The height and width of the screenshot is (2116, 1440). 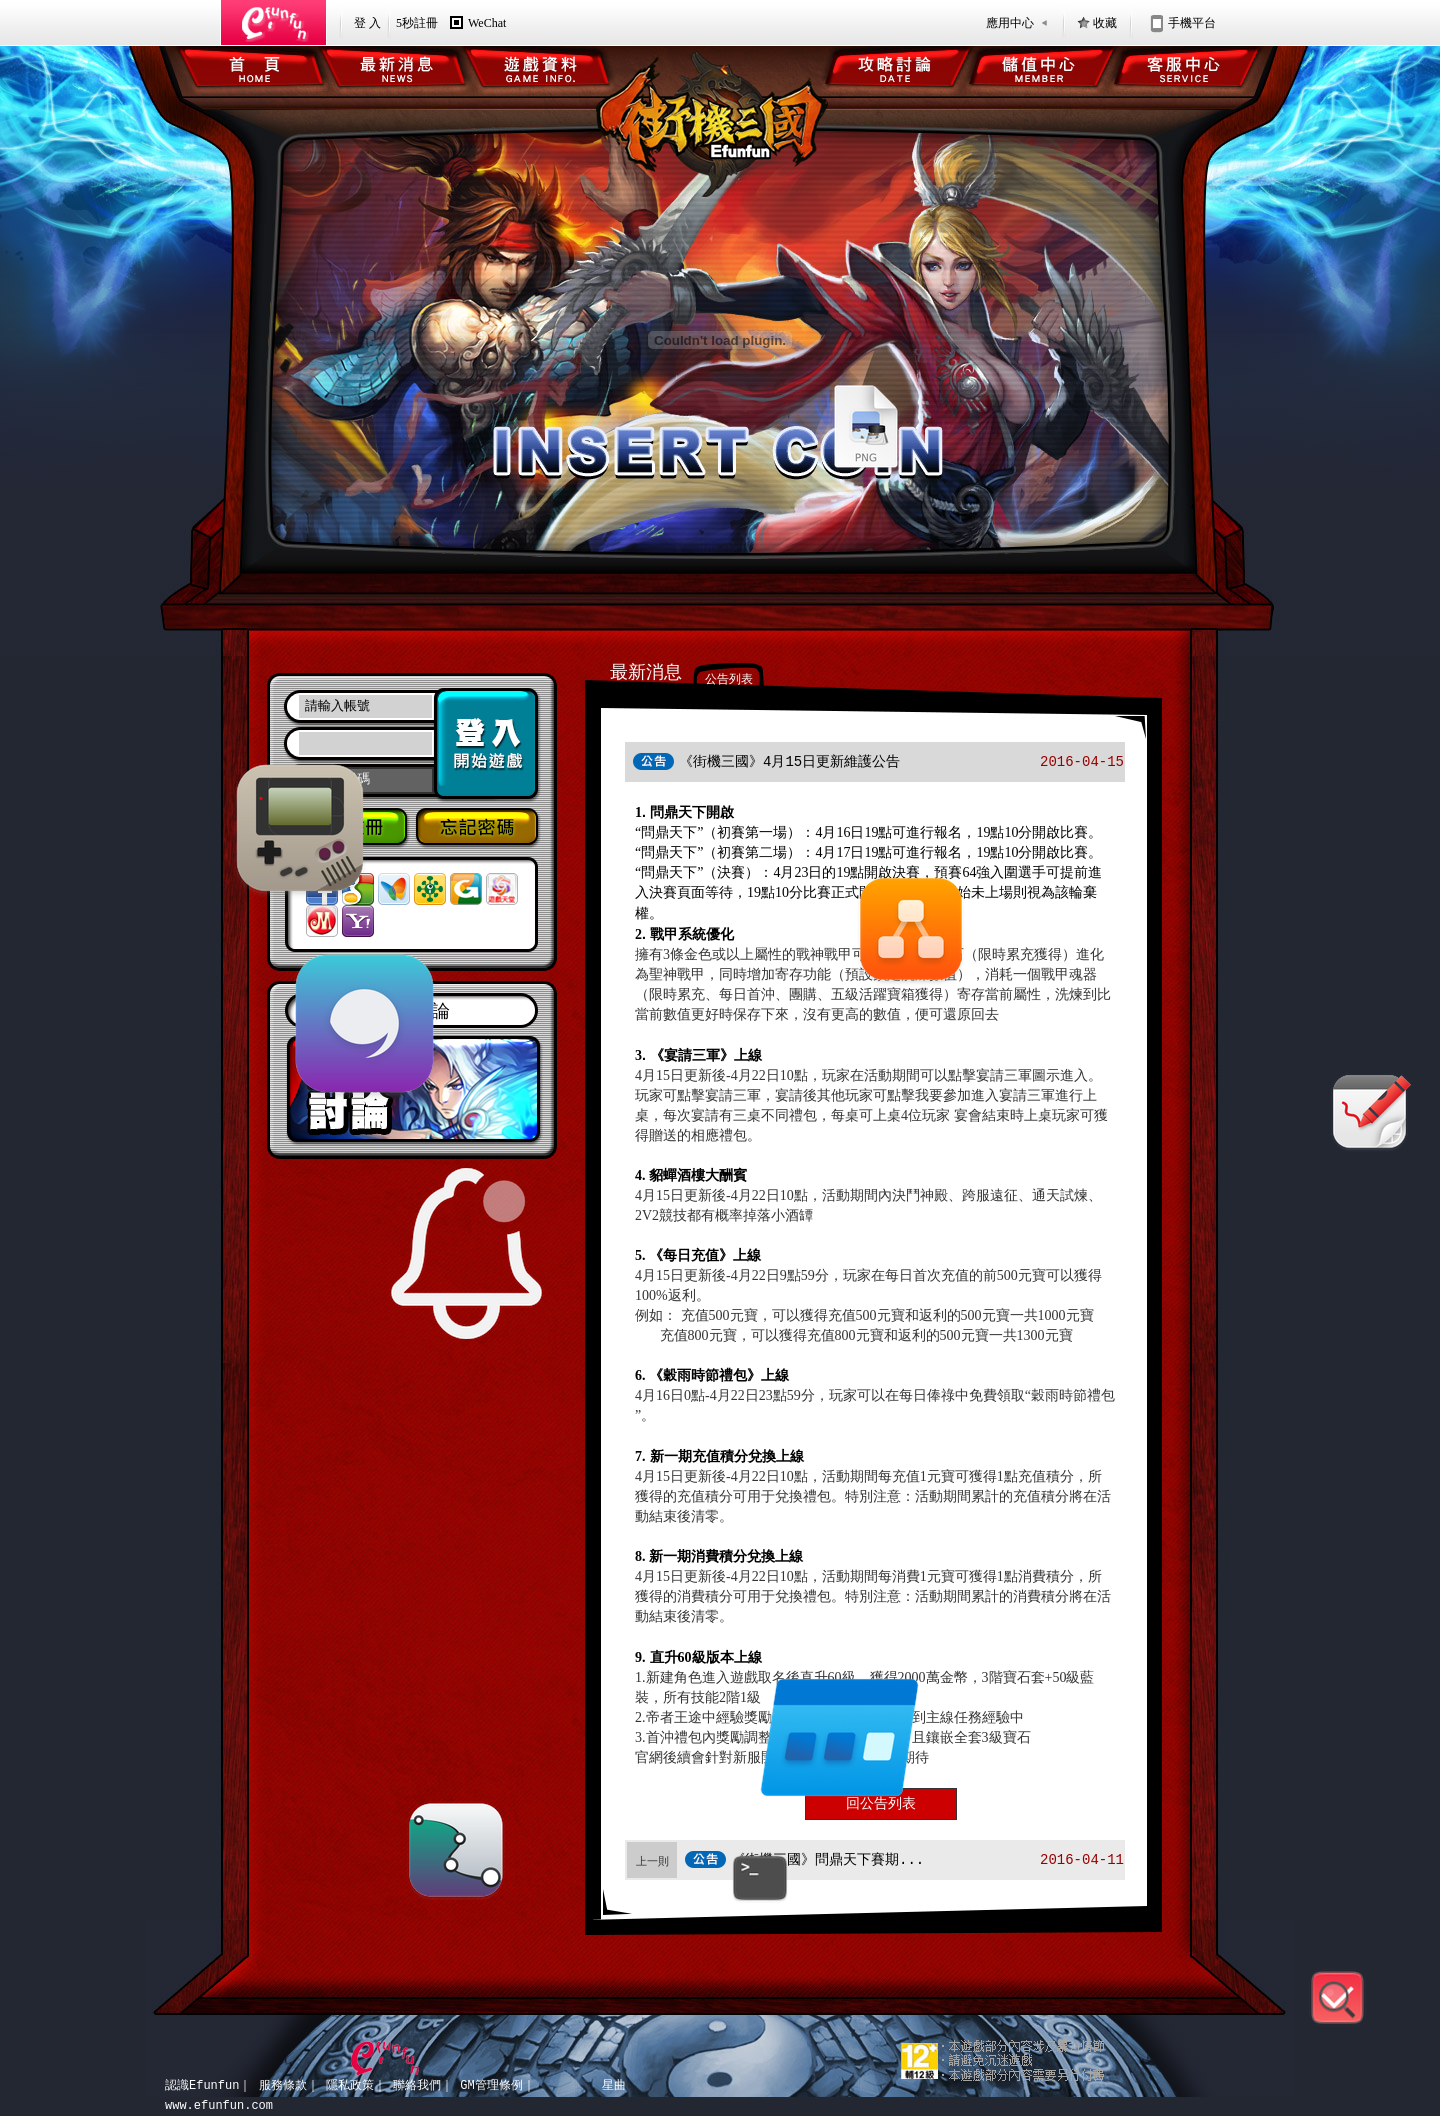 I want to click on no new notifications, so click(x=466, y=1253).